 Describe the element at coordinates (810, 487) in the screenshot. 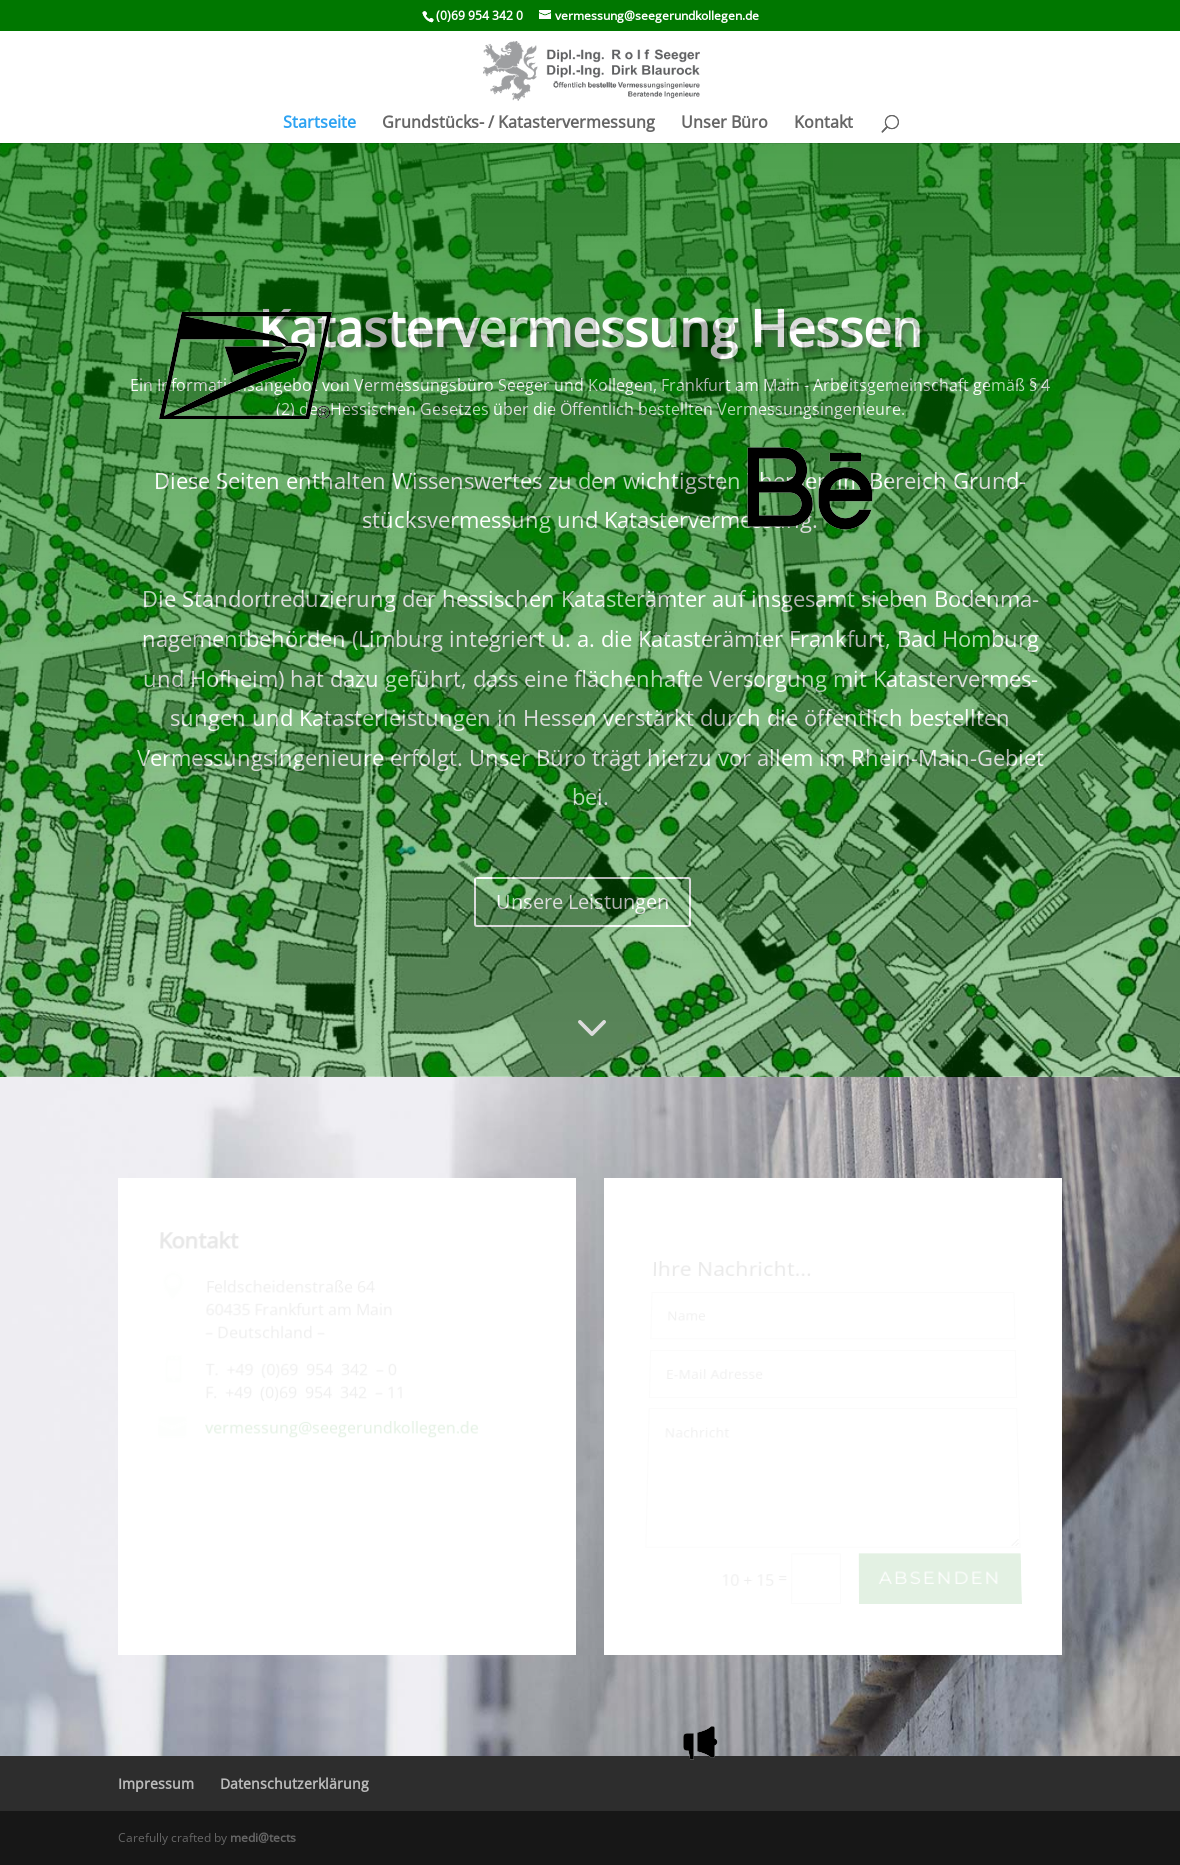

I see `visit behance profile or portfolio` at that location.